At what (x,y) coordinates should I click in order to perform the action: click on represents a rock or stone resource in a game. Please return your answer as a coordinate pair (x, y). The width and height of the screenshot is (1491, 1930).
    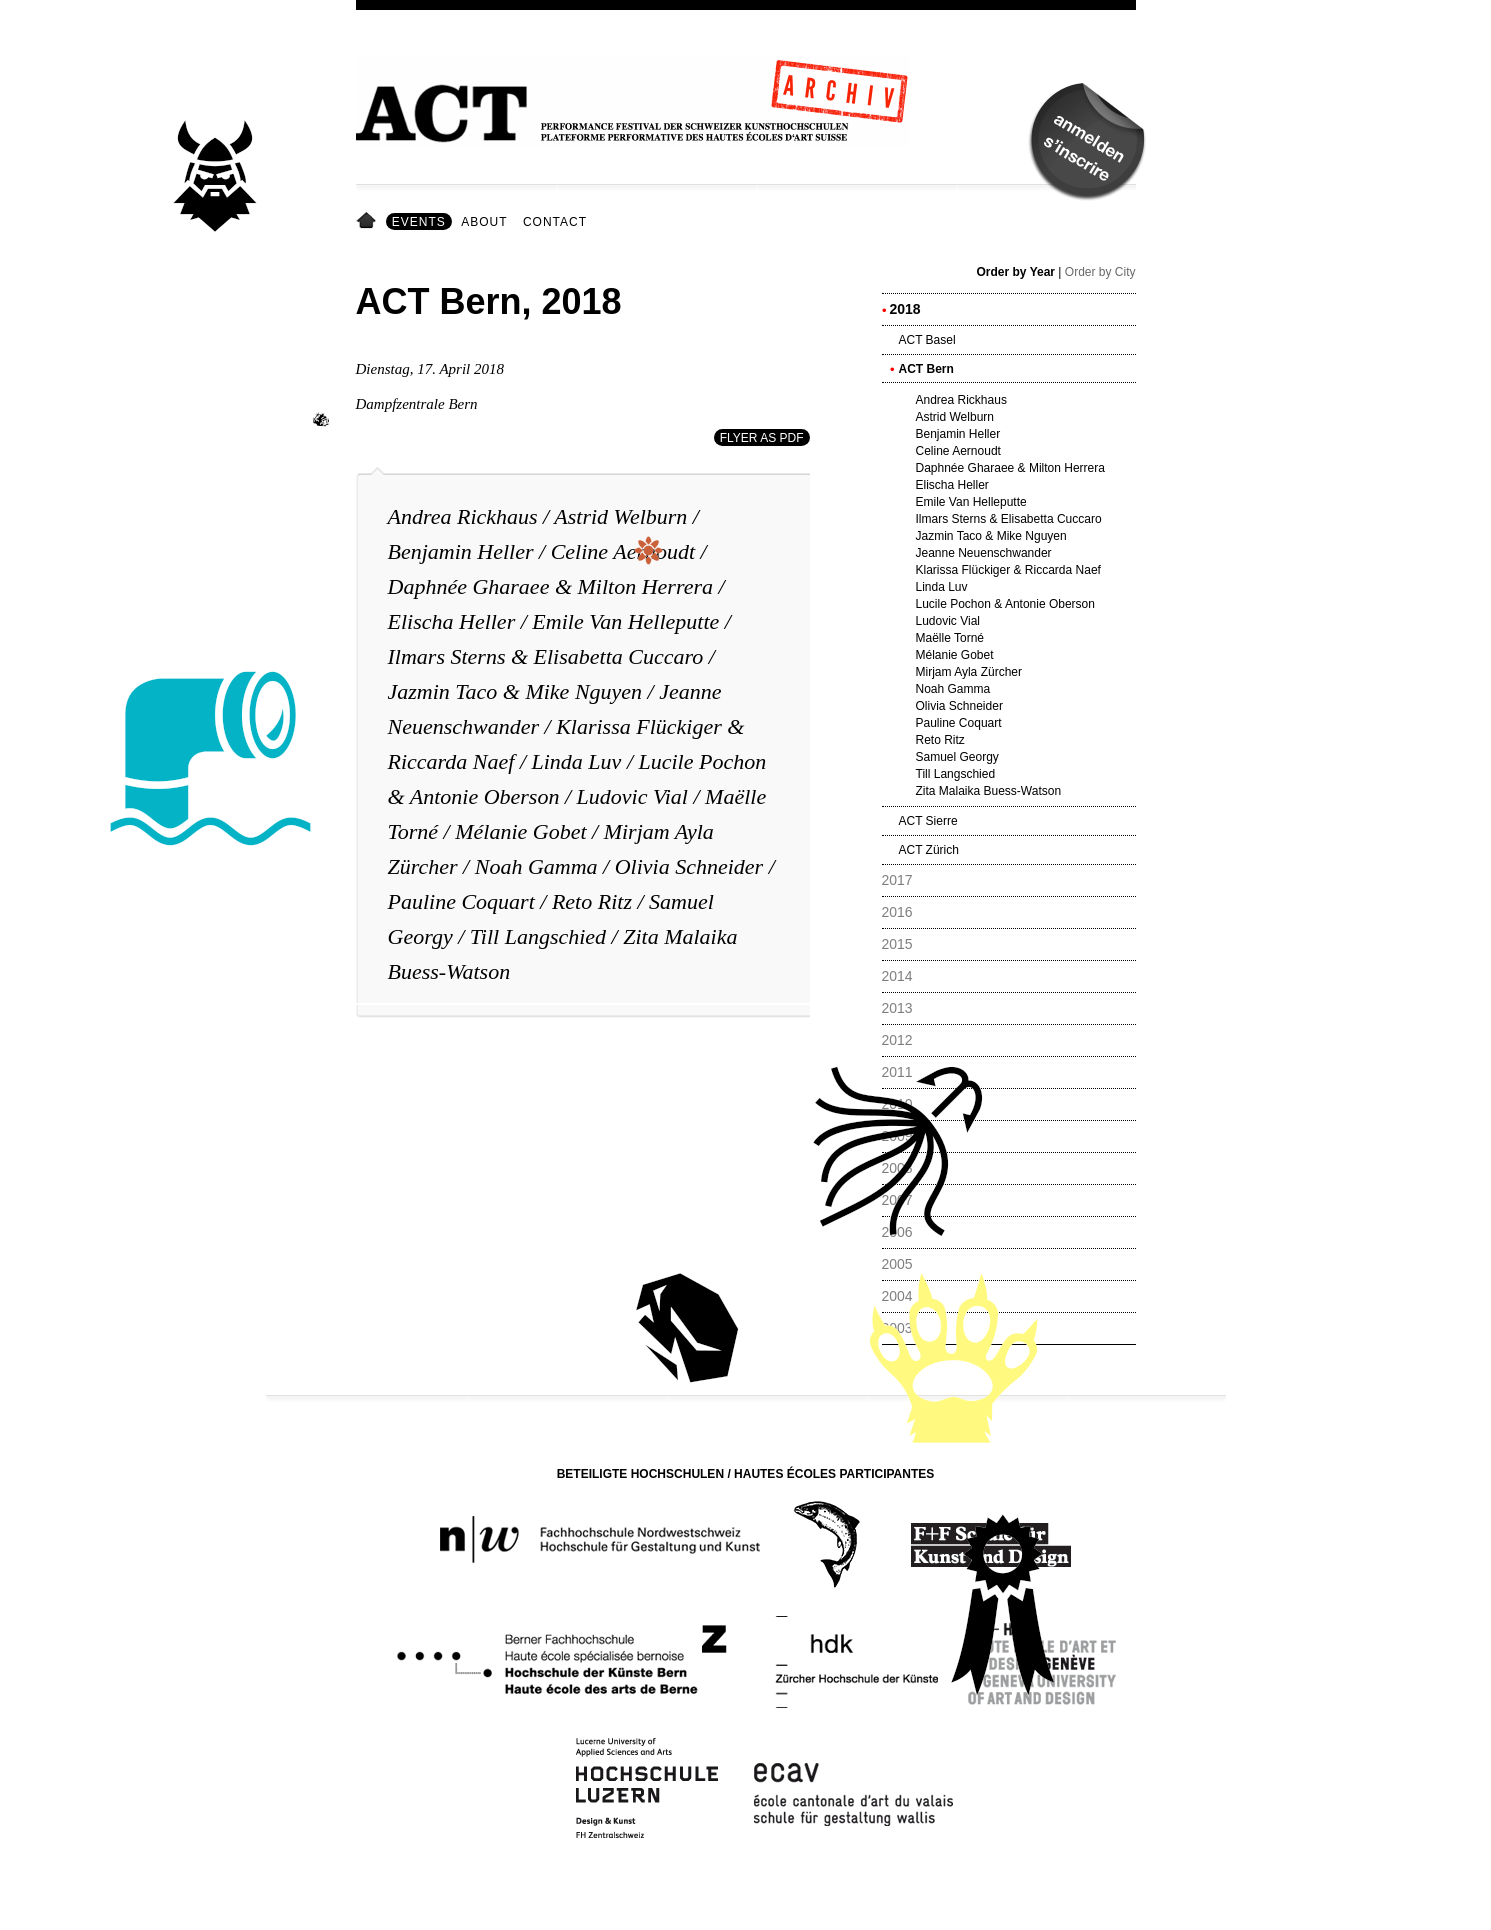
    Looking at the image, I should click on (686, 1327).